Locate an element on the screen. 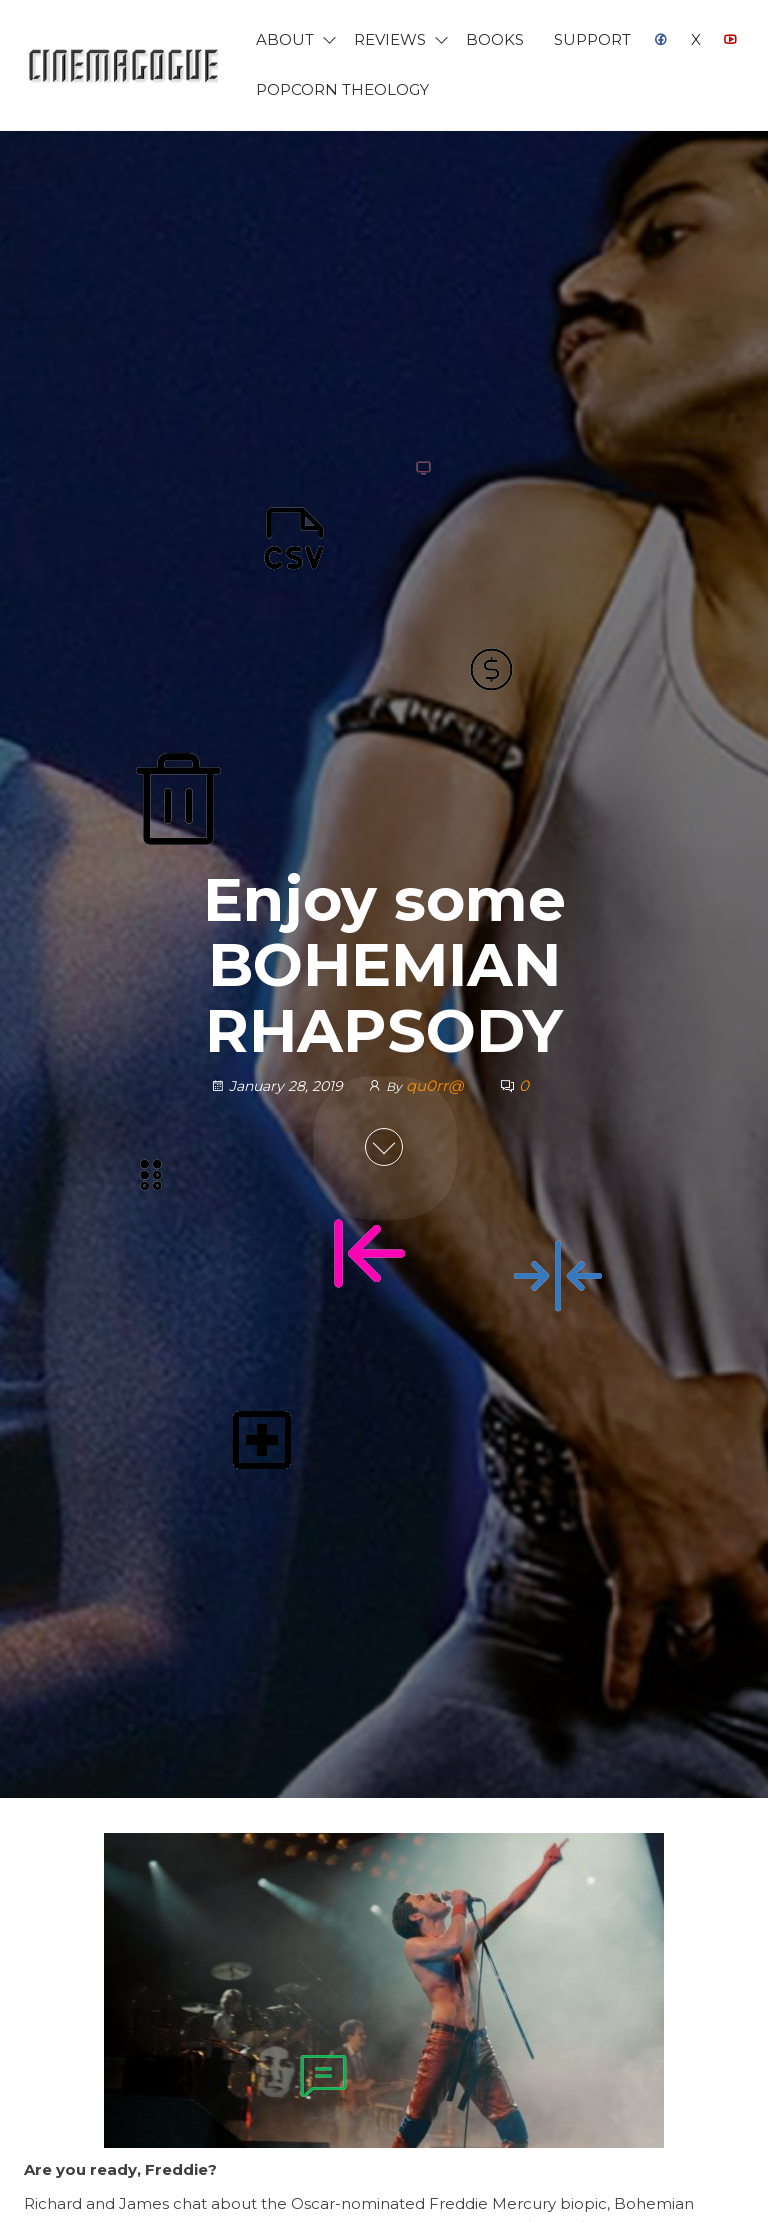 The width and height of the screenshot is (768, 2222). open chat or messaging is located at coordinates (323, 2072).